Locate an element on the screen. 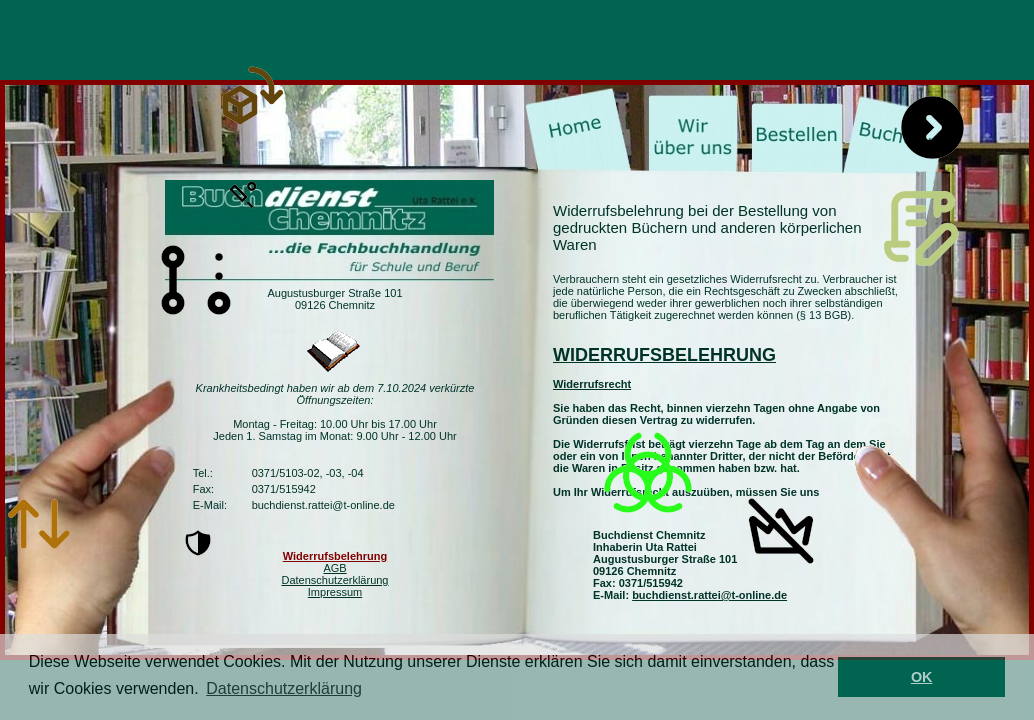 The height and width of the screenshot is (720, 1034). view or manage contracts is located at coordinates (919, 226).